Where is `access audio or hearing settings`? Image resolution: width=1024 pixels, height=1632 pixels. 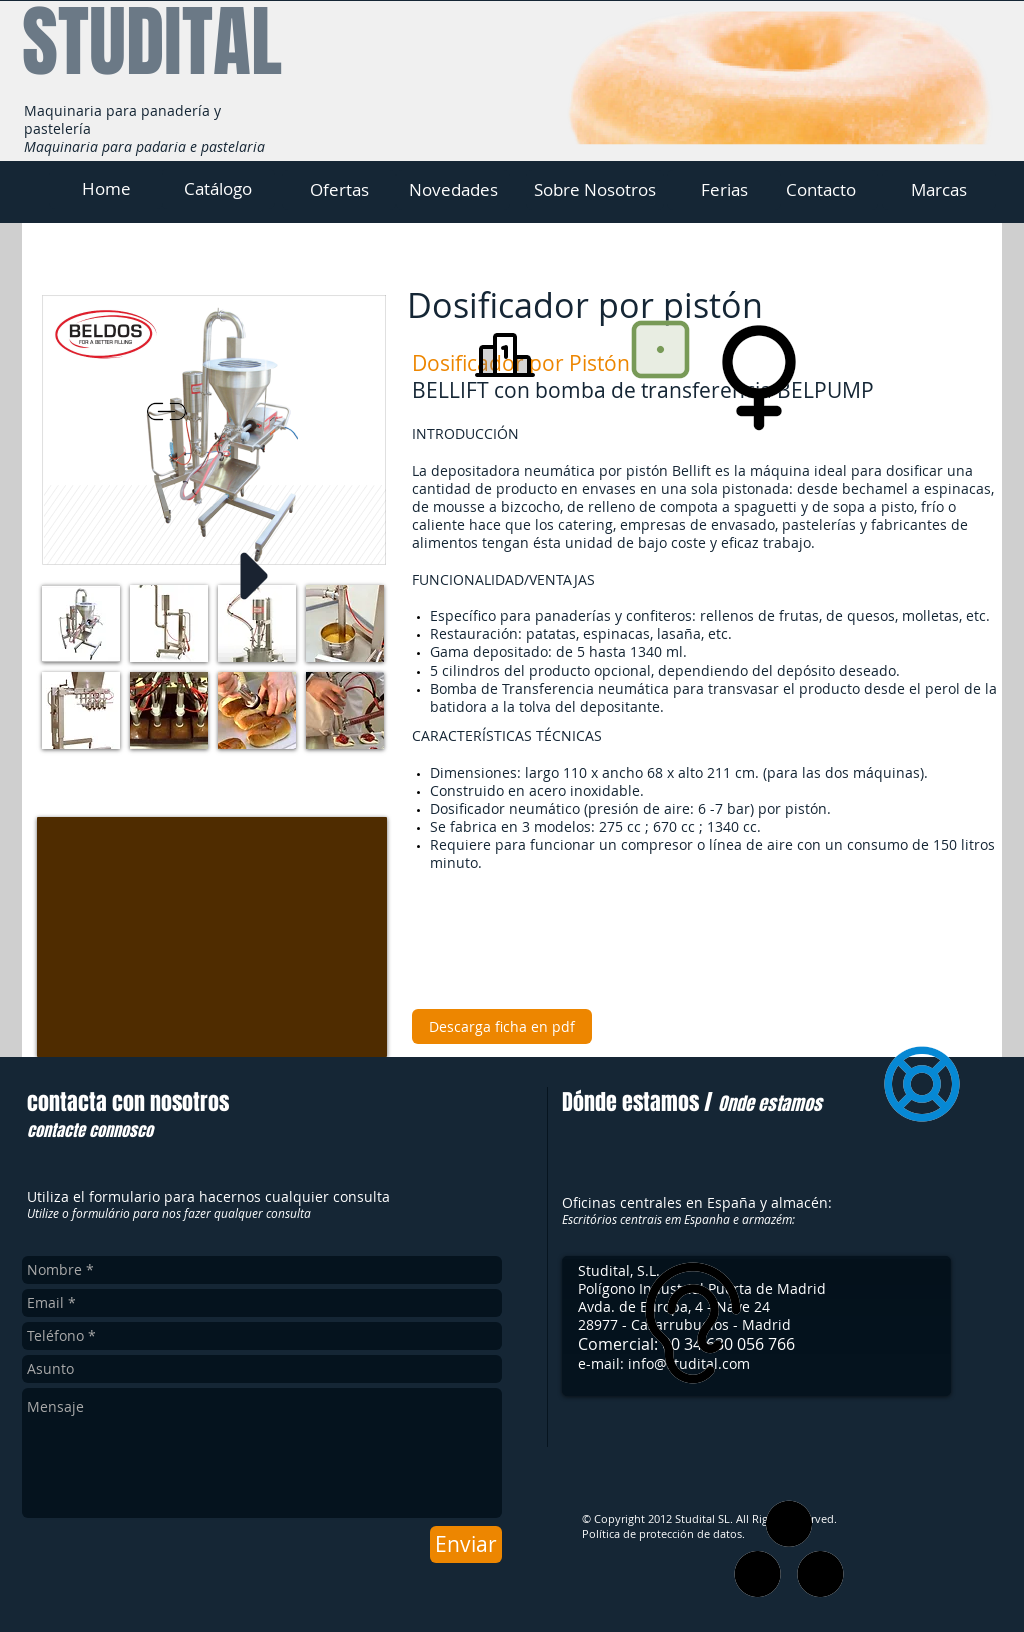
access audio or hearing settings is located at coordinates (693, 1323).